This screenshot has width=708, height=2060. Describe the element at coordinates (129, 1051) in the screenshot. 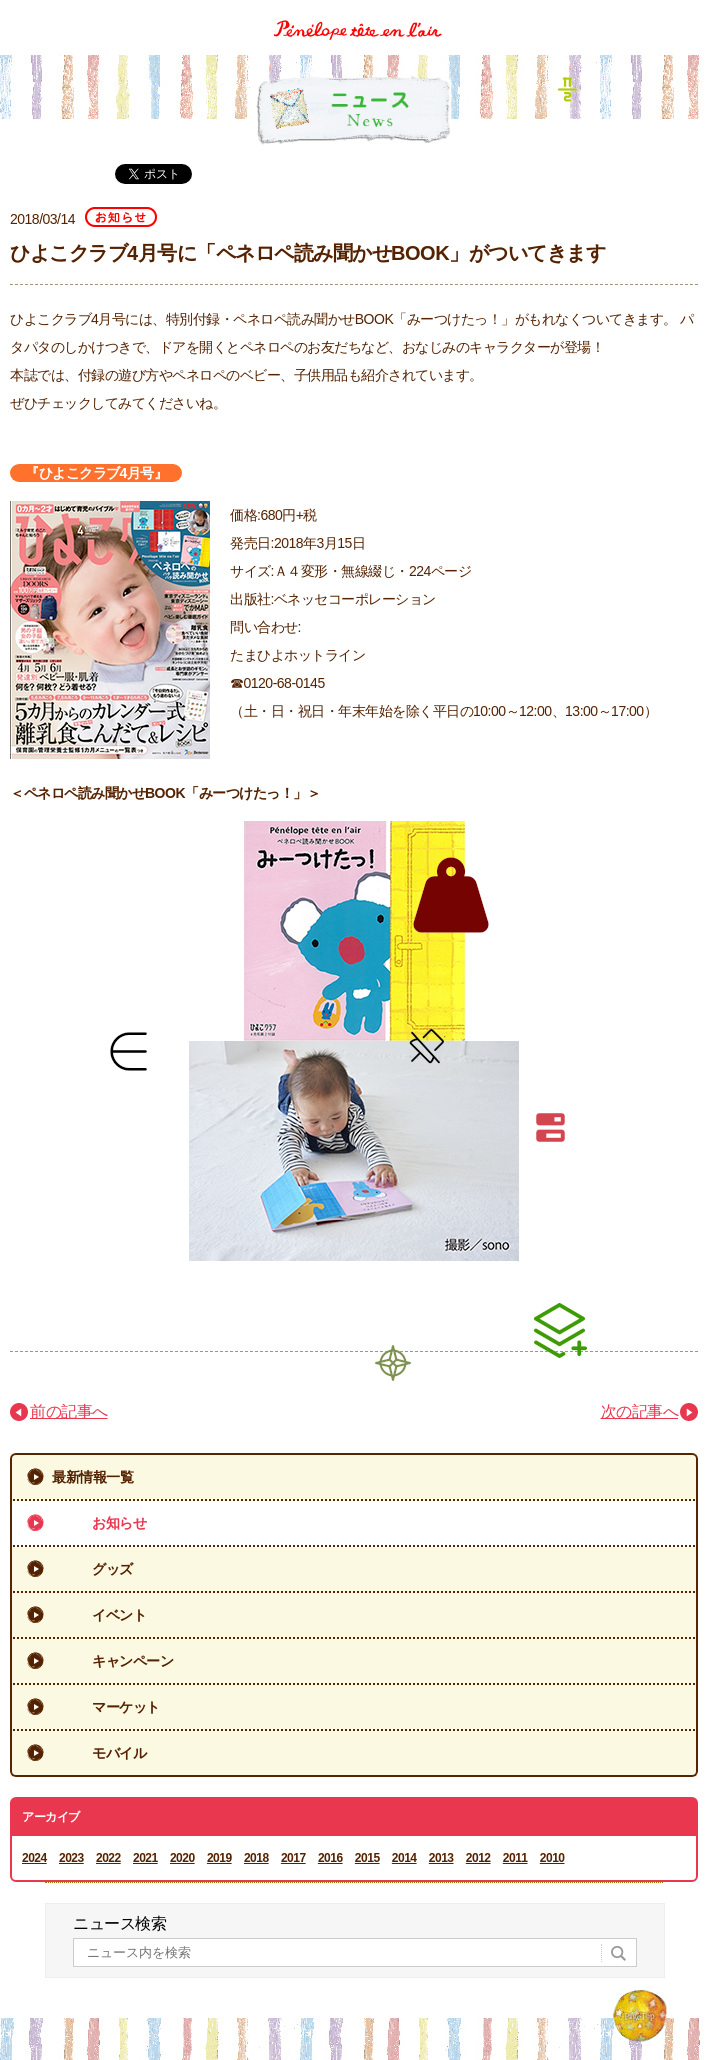

I see `indicates set membership in mathematical notation` at that location.